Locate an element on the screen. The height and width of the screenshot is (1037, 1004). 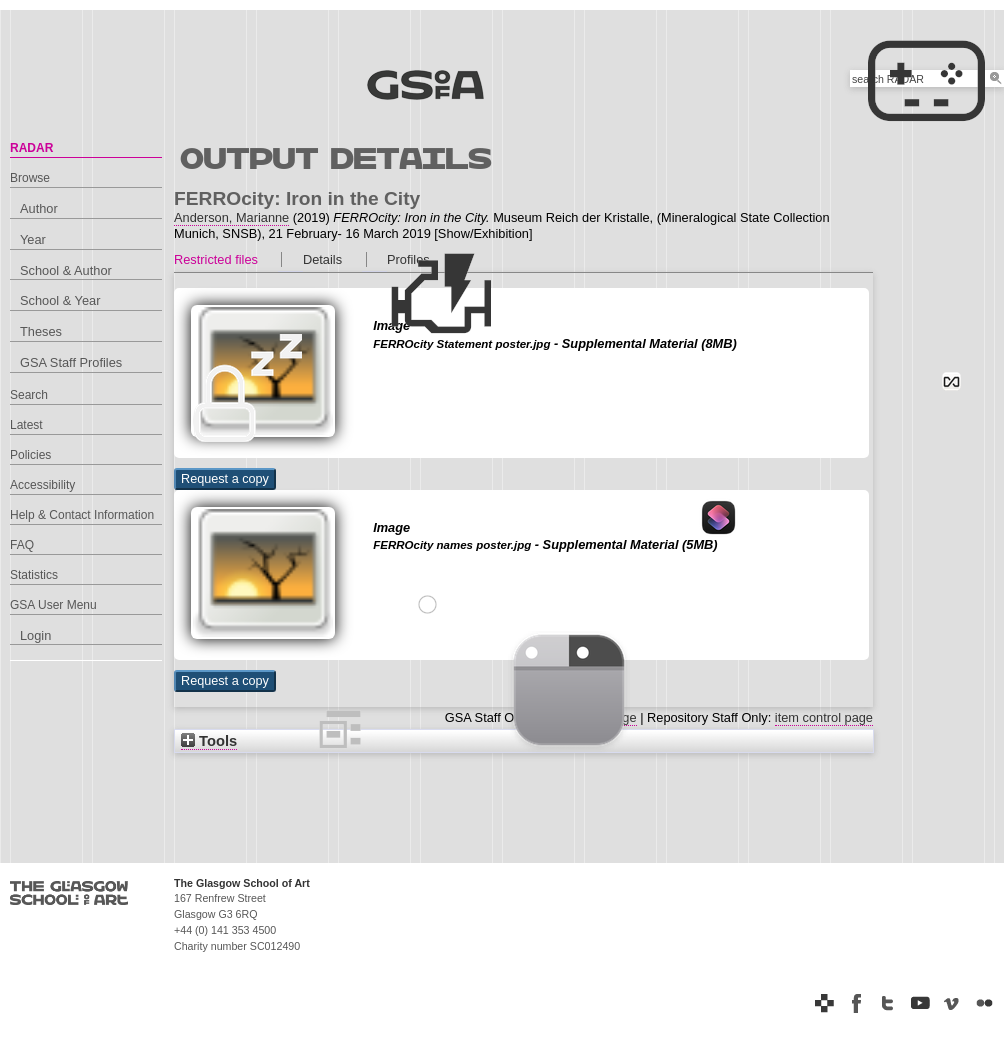
unselected radio button option is located at coordinates (427, 604).